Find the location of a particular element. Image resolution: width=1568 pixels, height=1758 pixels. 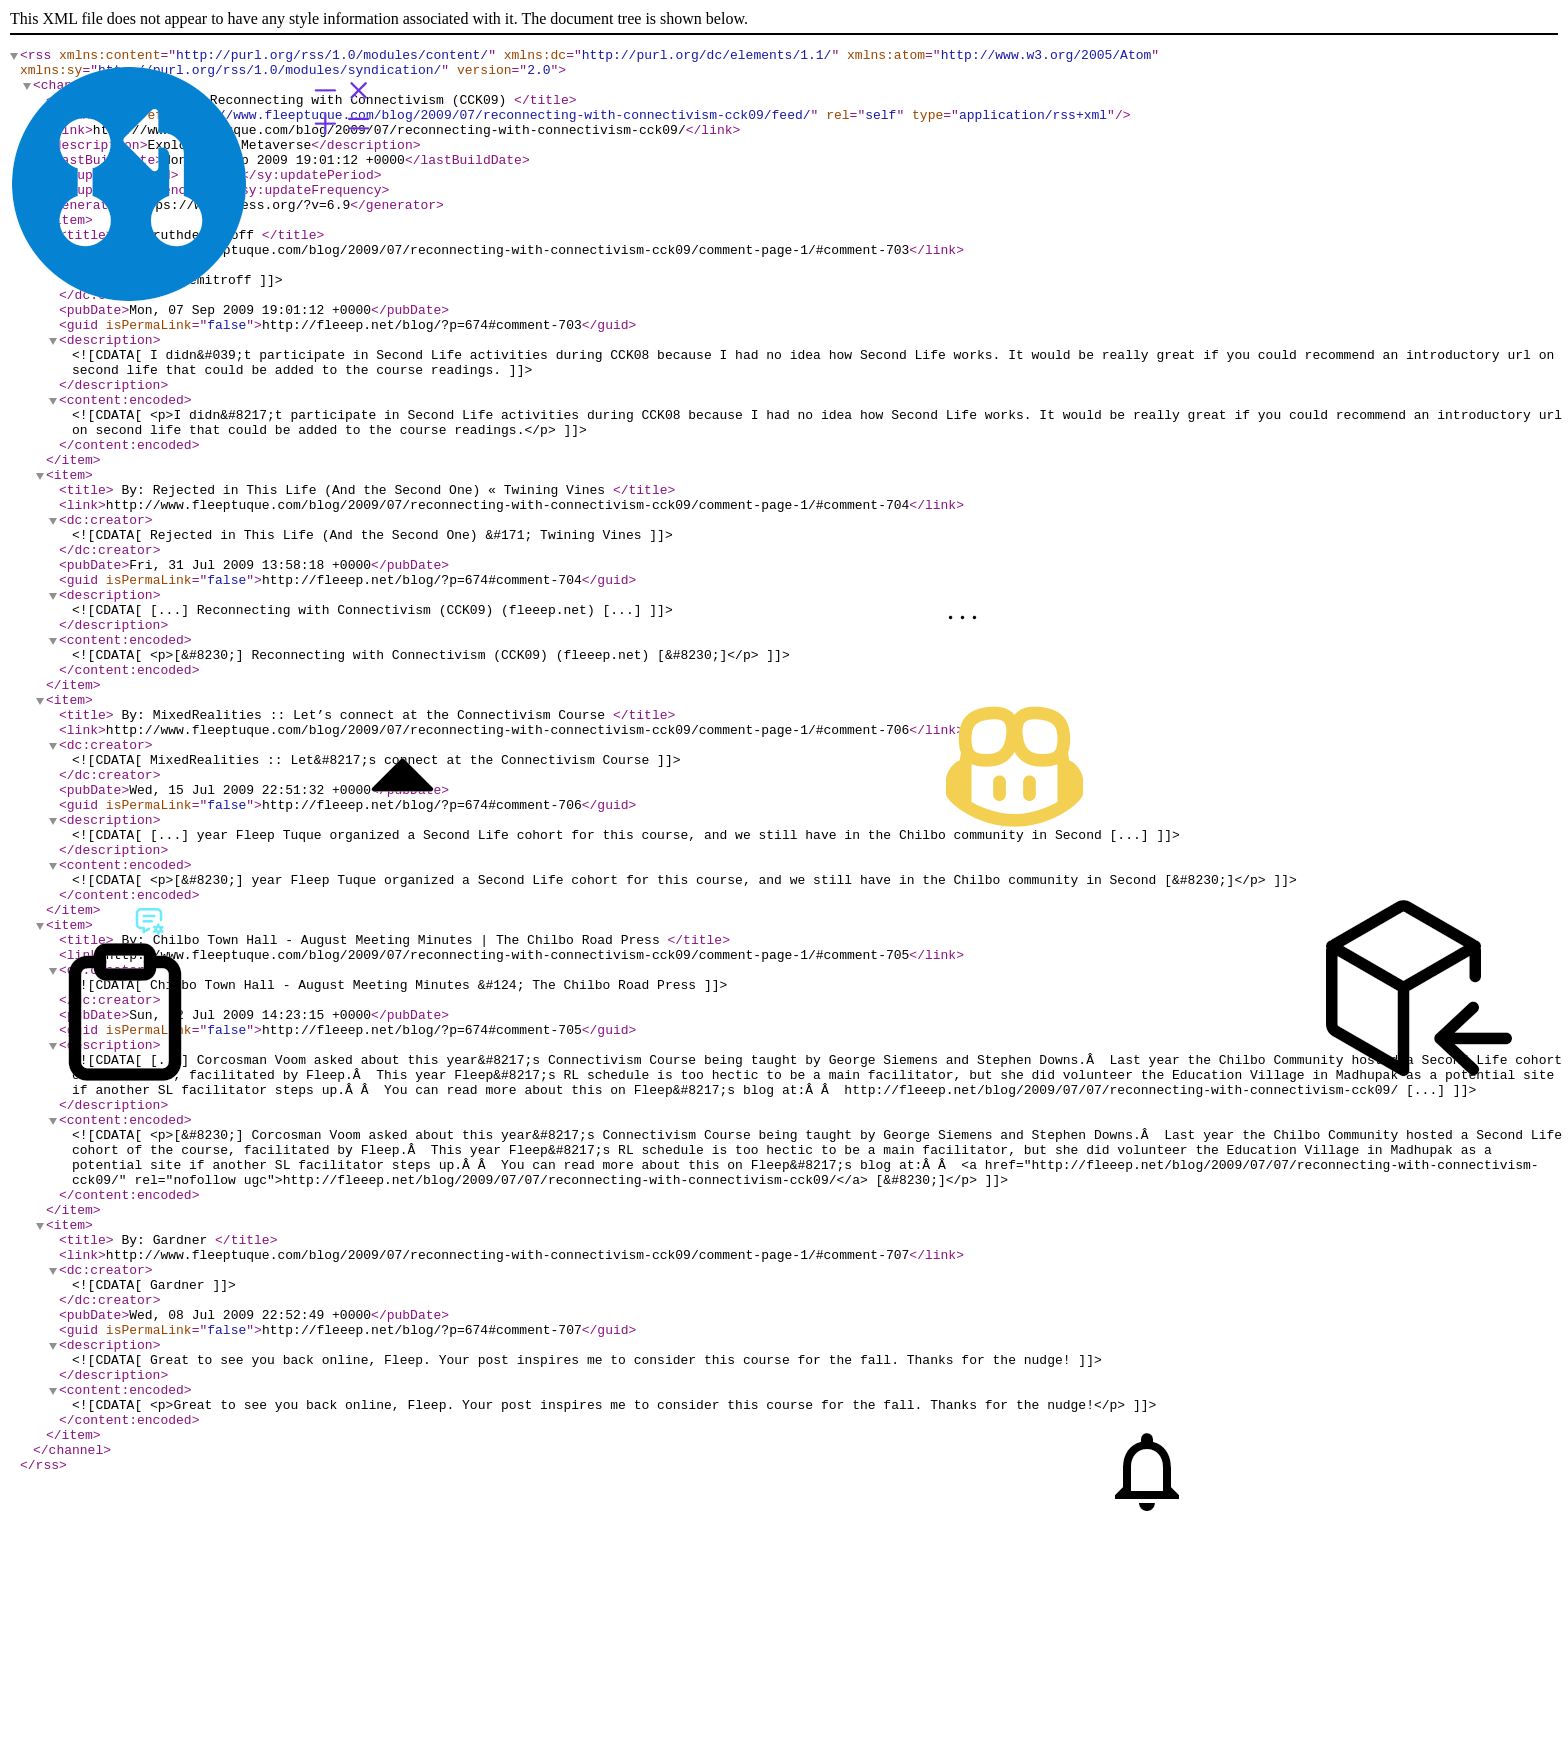

access more options or actions is located at coordinates (962, 617).